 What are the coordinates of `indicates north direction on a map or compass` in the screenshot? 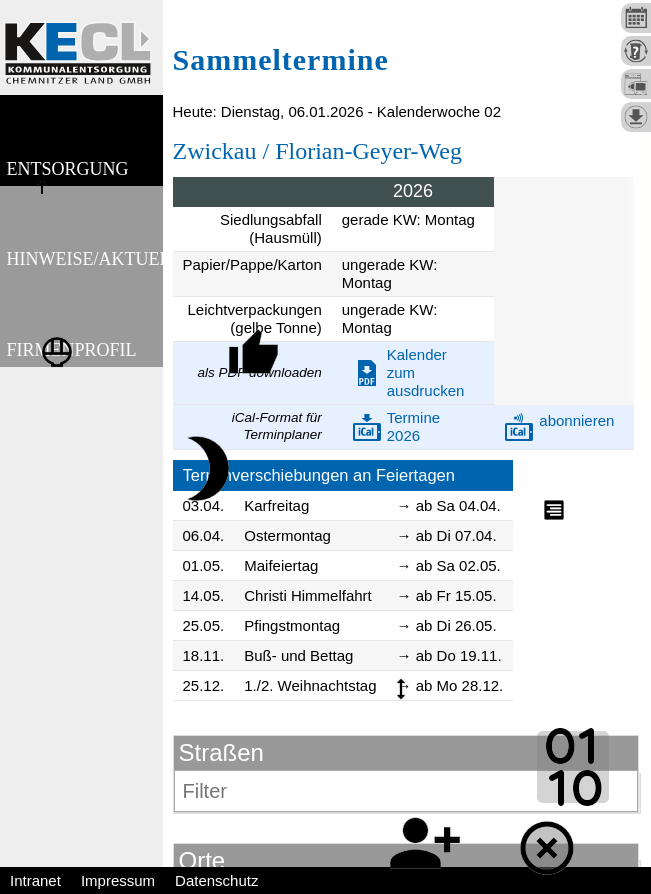 It's located at (42, 186).